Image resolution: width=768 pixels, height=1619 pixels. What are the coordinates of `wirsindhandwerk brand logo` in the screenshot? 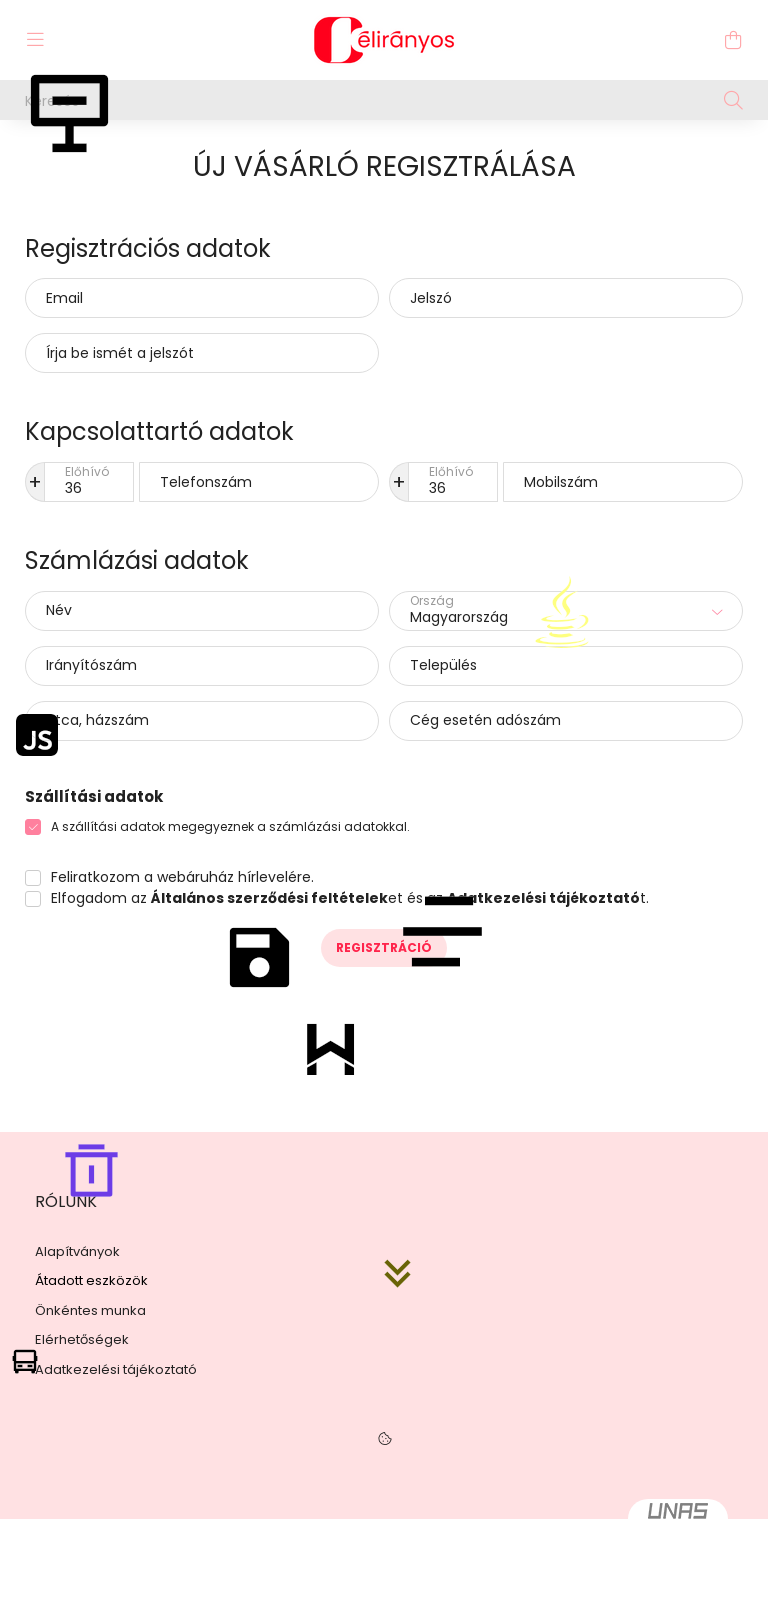 It's located at (330, 1049).